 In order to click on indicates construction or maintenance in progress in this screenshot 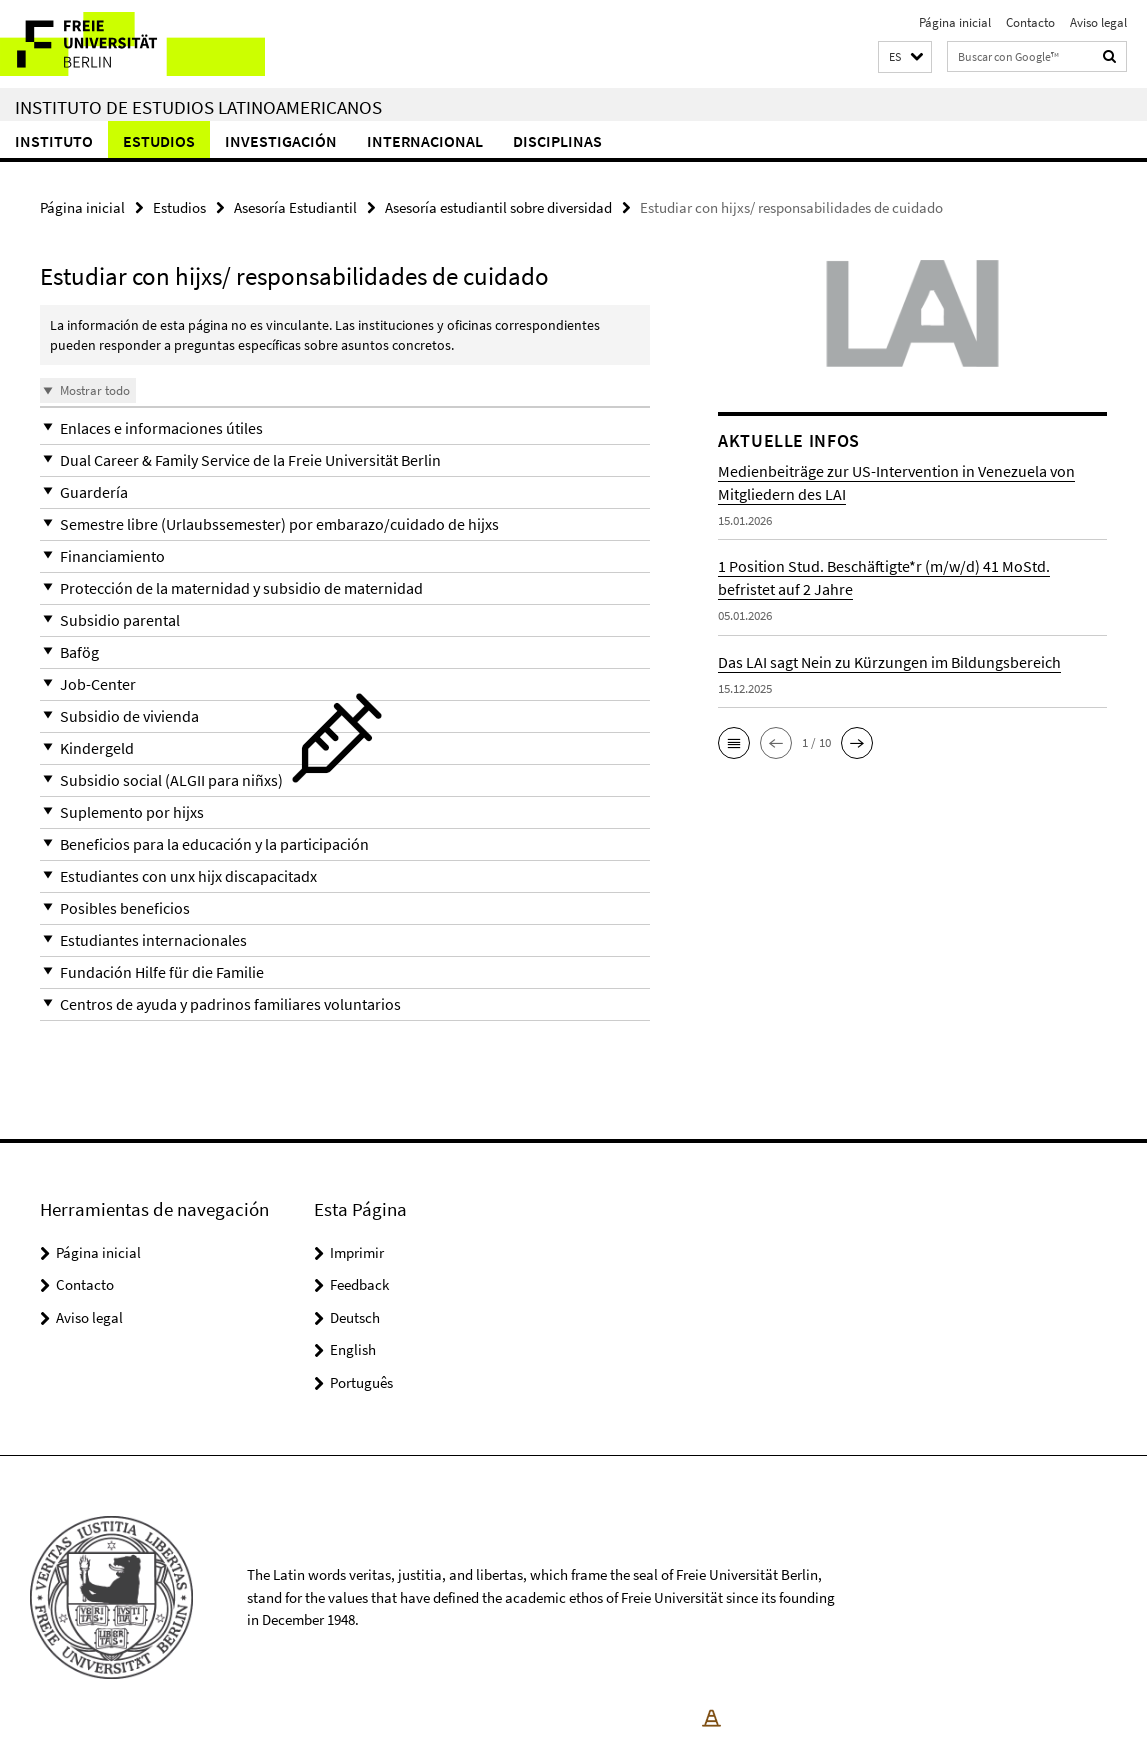, I will do `click(711, 1718)`.